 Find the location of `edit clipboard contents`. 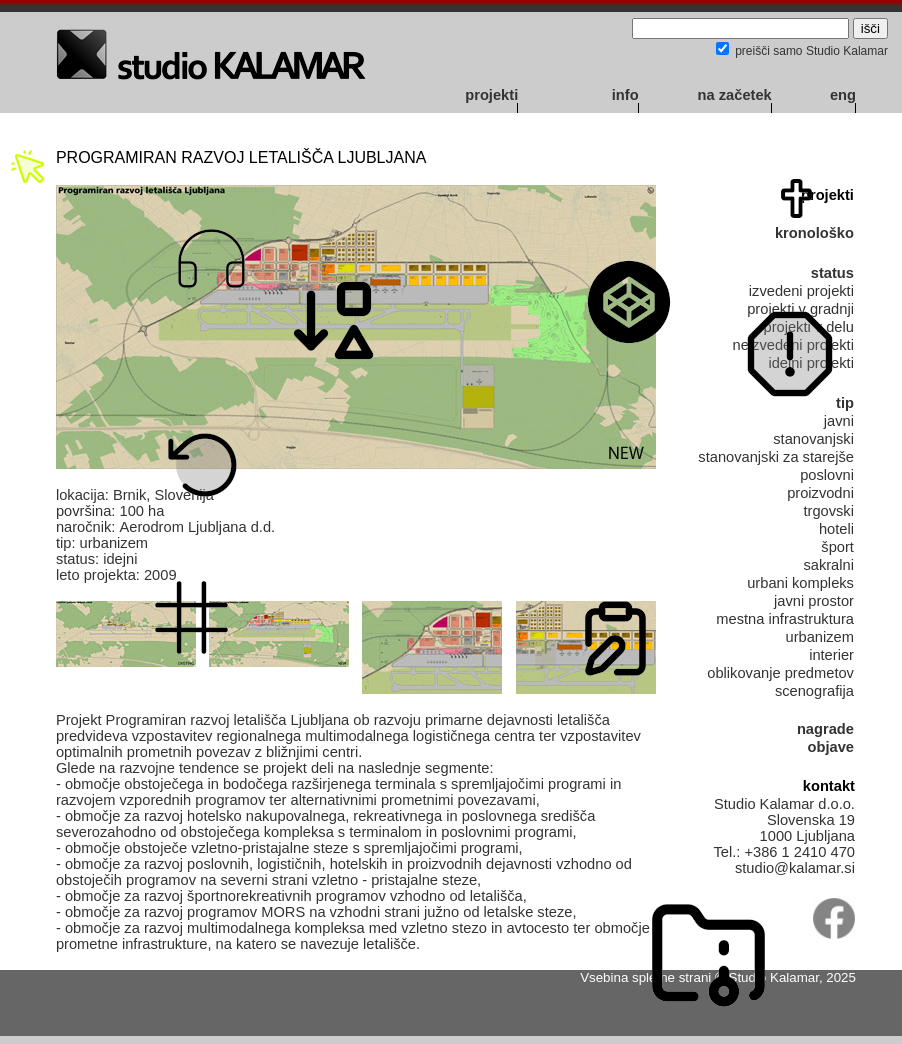

edit clipboard contents is located at coordinates (615, 638).